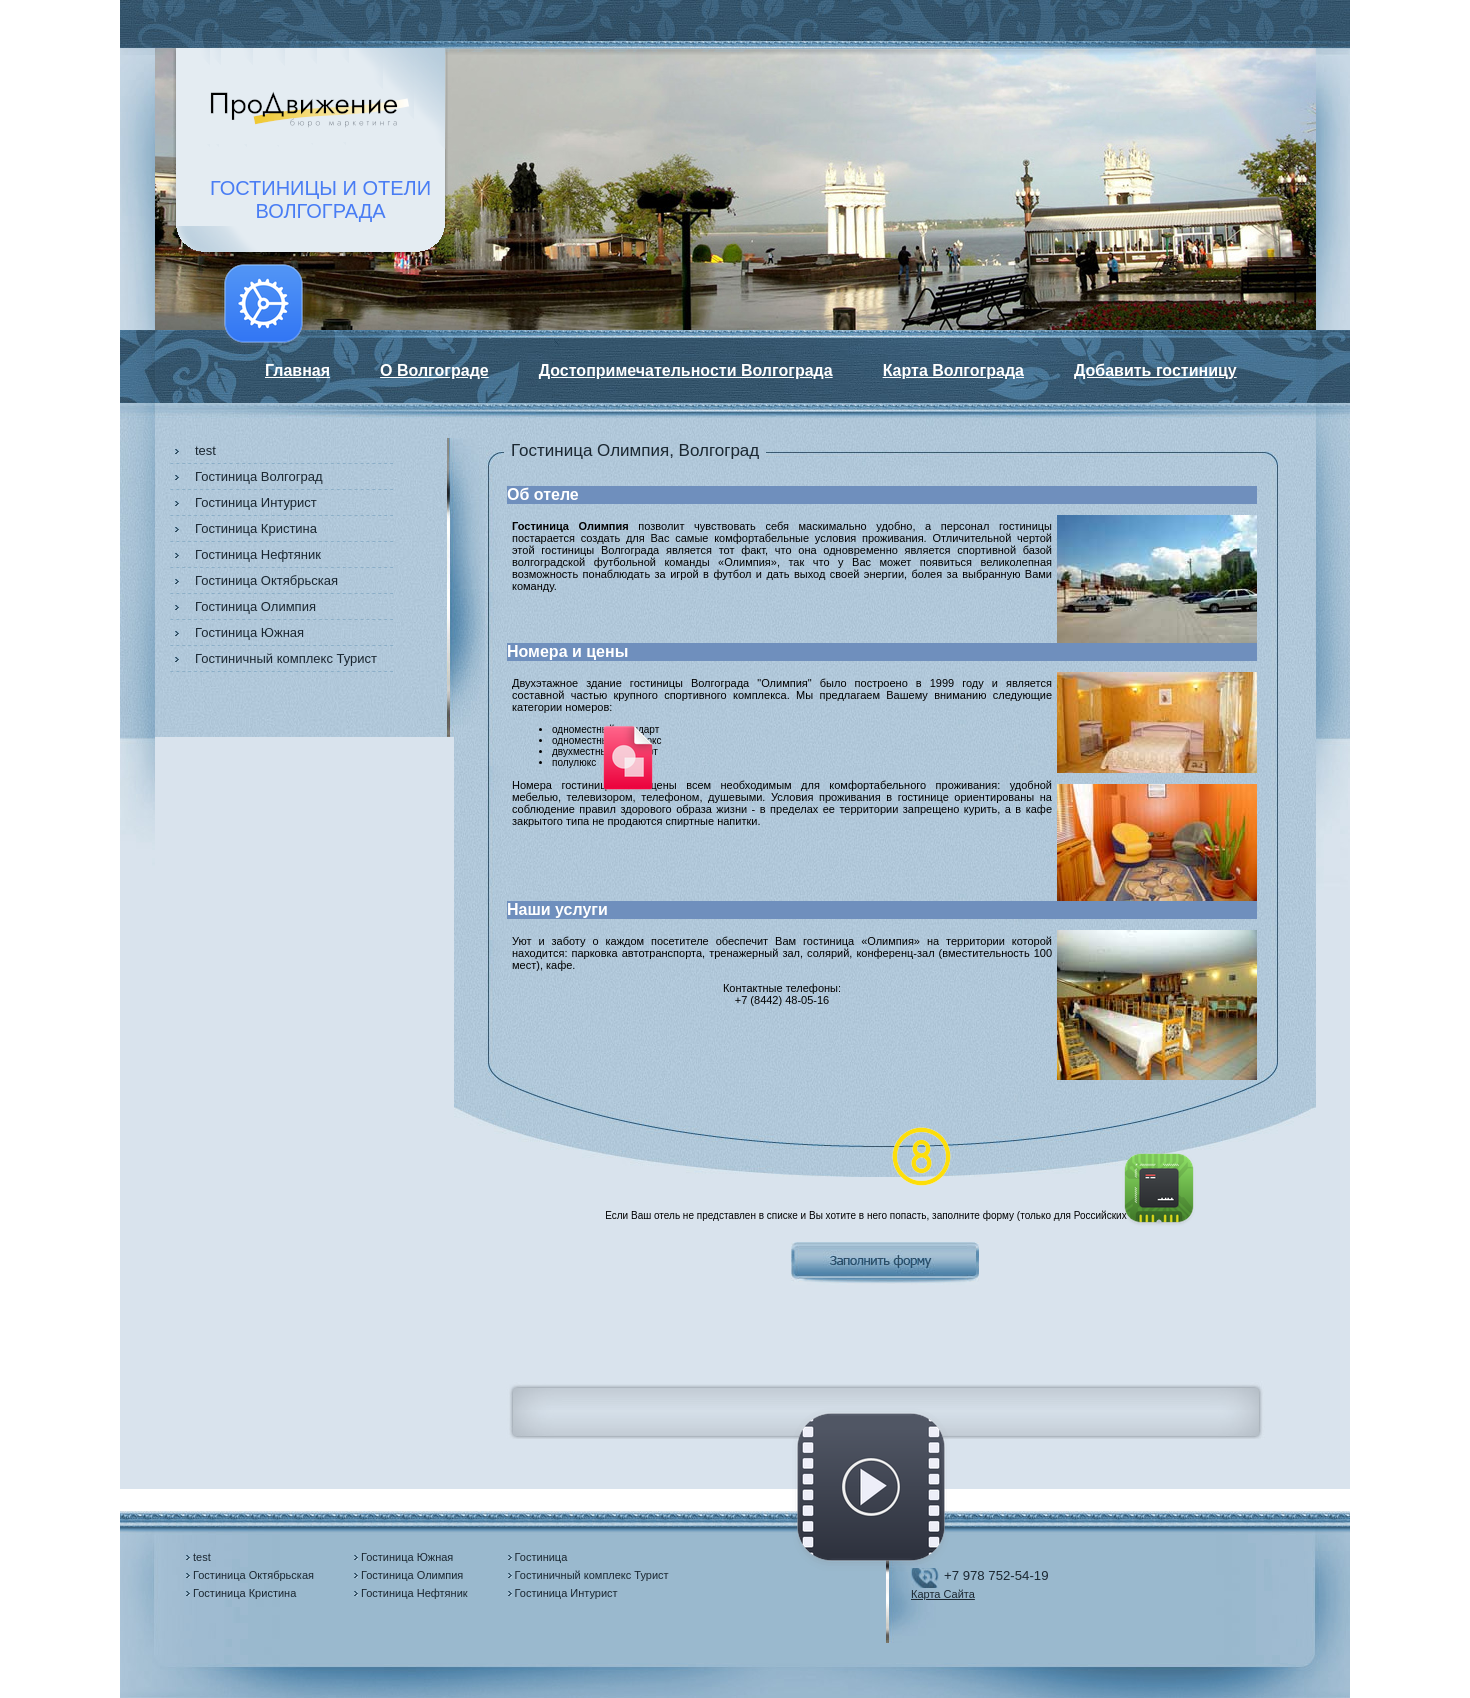  Describe the element at coordinates (263, 303) in the screenshot. I see `access system settings and preferences` at that location.